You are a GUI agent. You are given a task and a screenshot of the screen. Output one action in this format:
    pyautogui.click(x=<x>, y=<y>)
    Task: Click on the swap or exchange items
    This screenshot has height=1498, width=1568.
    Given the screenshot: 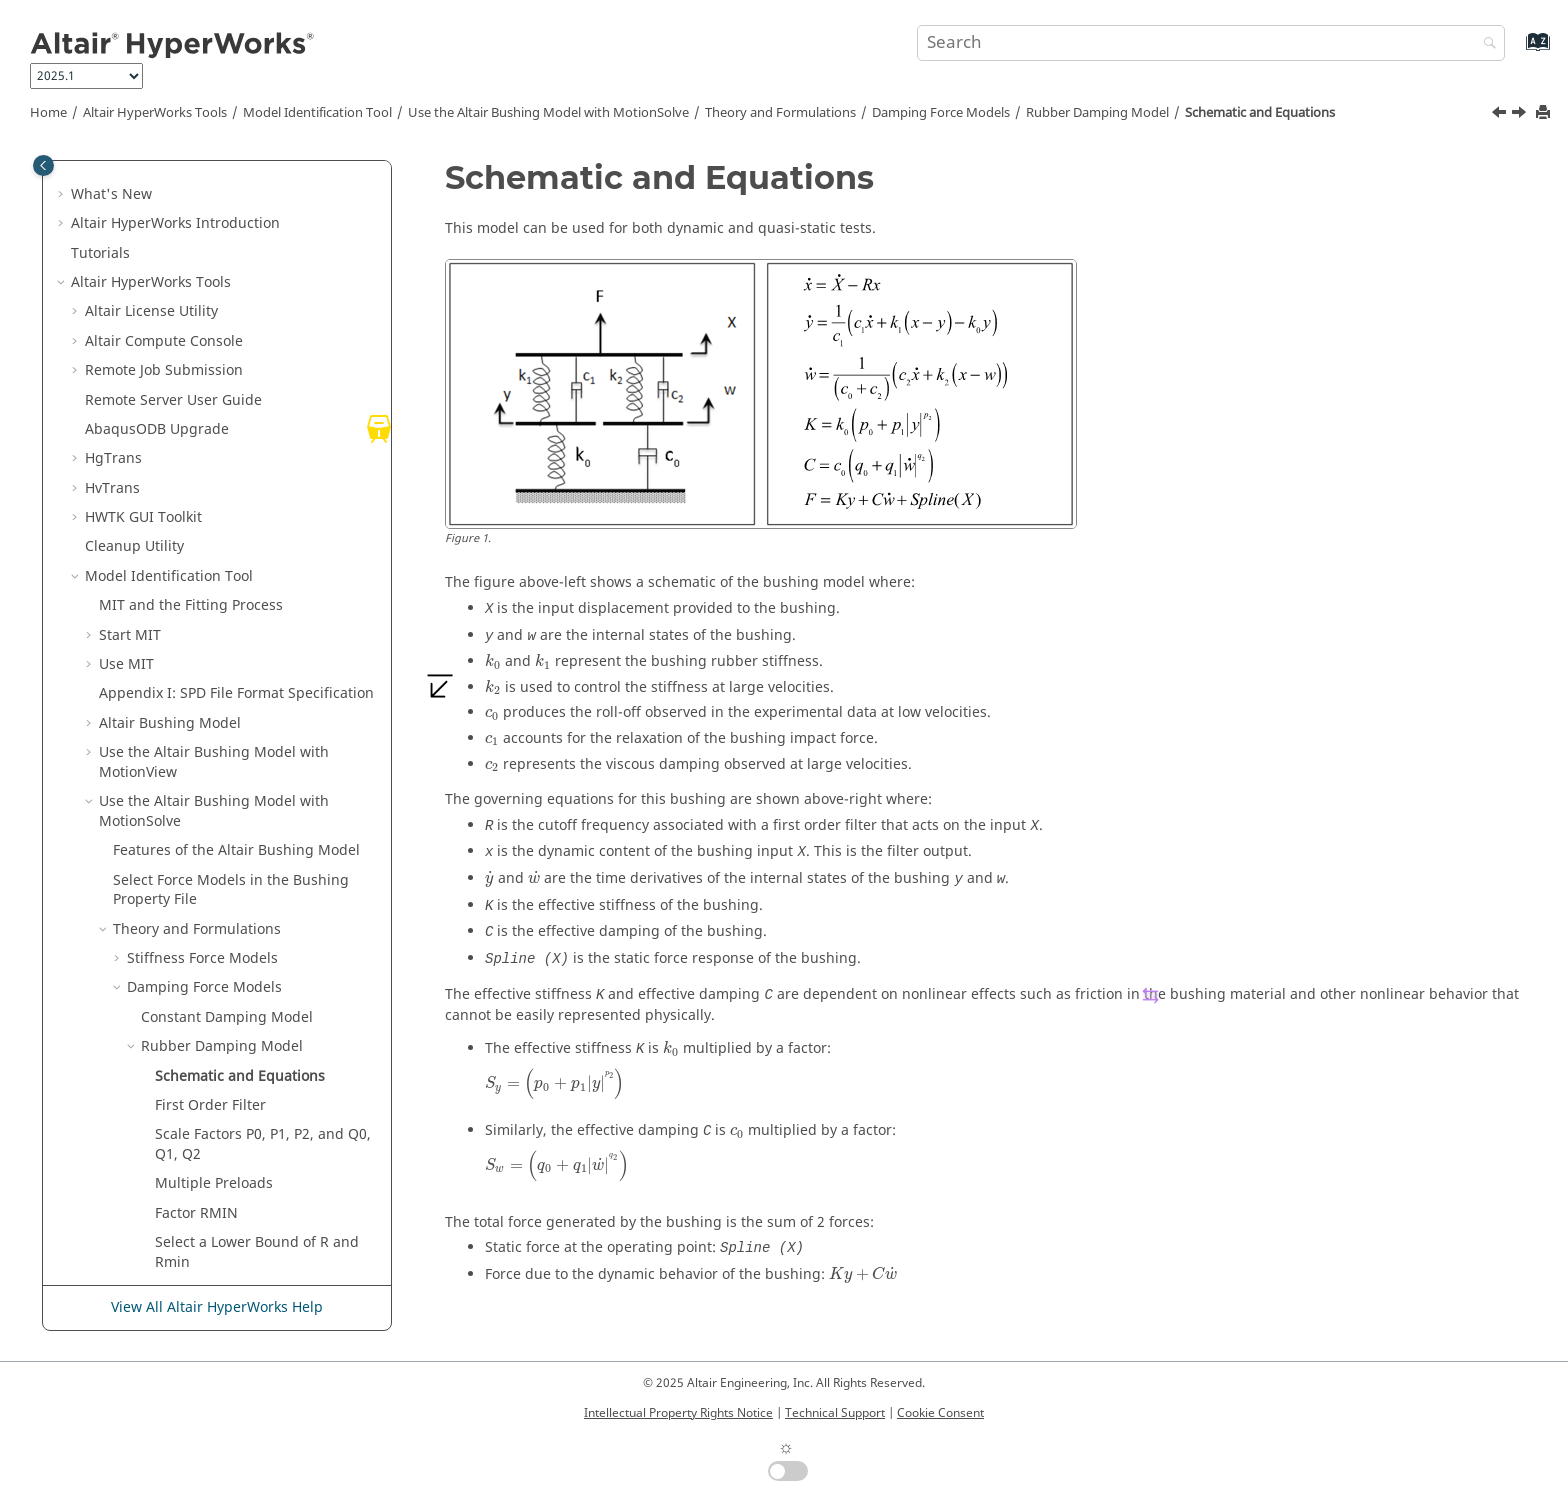 What is the action you would take?
    pyautogui.click(x=1150, y=995)
    